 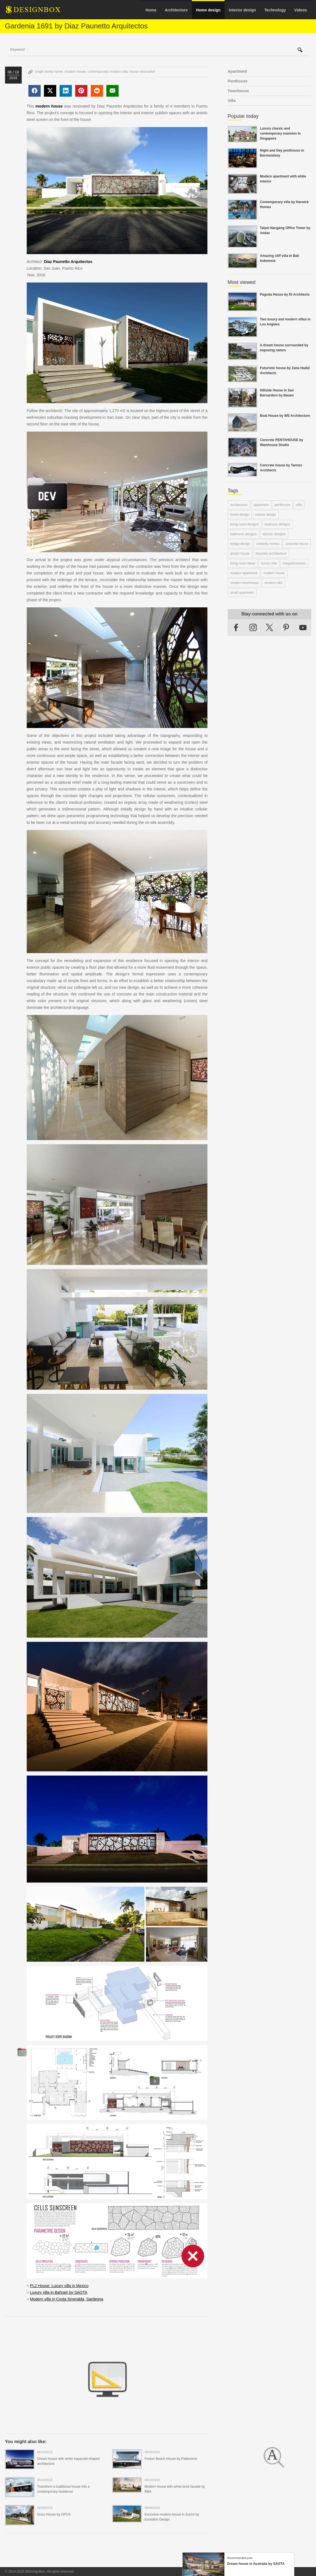 What do you see at coordinates (47, 495) in the screenshot?
I see `folder containing dev.to related projects or resources` at bounding box center [47, 495].